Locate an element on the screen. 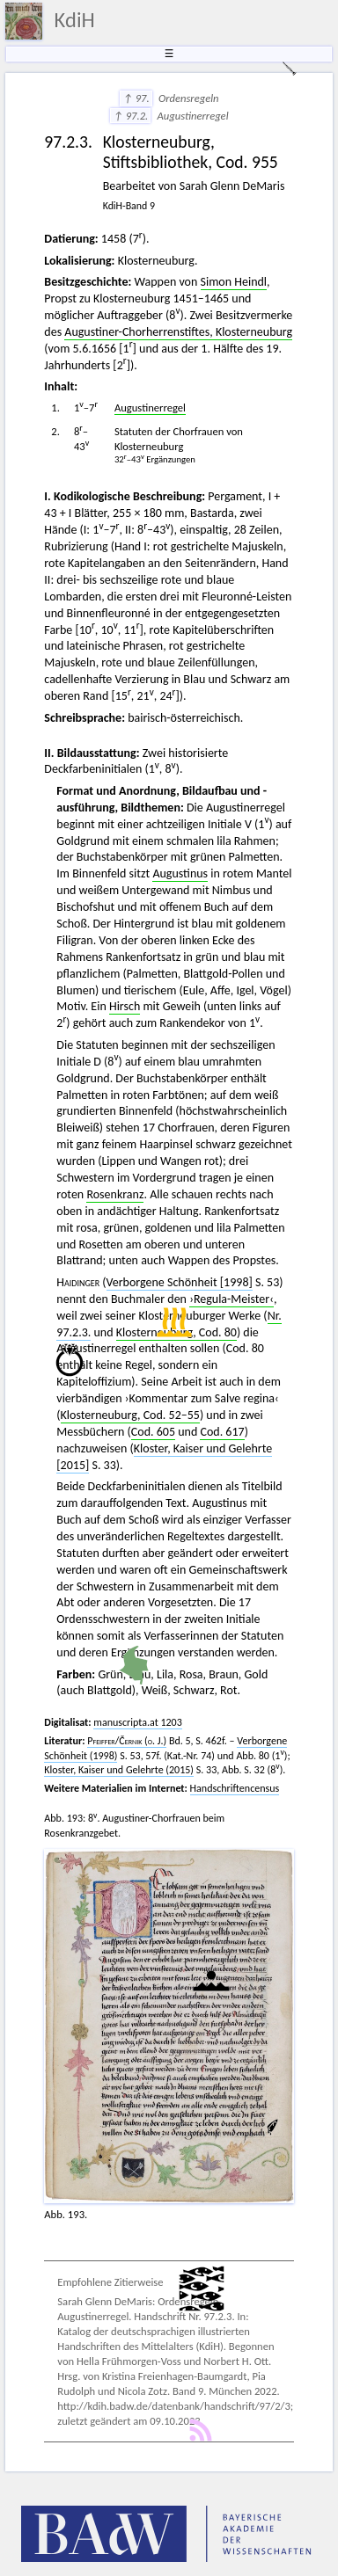  indicates a desert or Egyptian-themed level is located at coordinates (211, 1981).